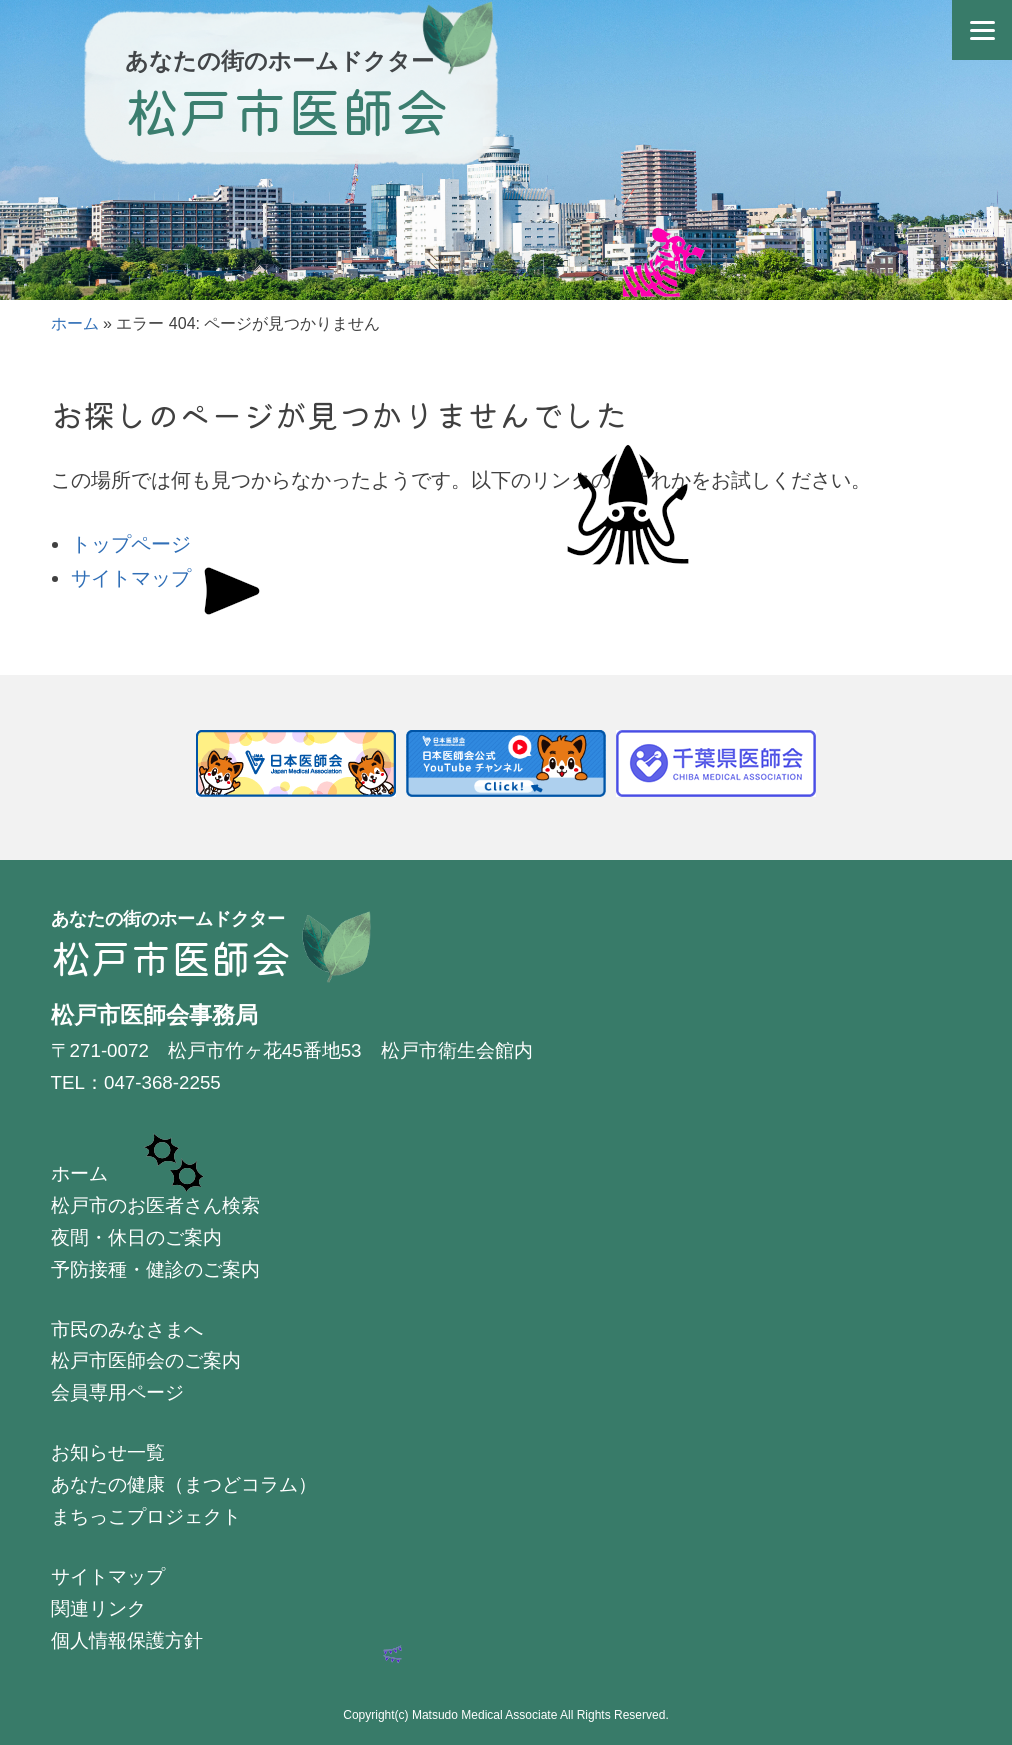 This screenshot has height=1745, width=1012. Describe the element at coordinates (232, 591) in the screenshot. I see `start or resume media playback` at that location.